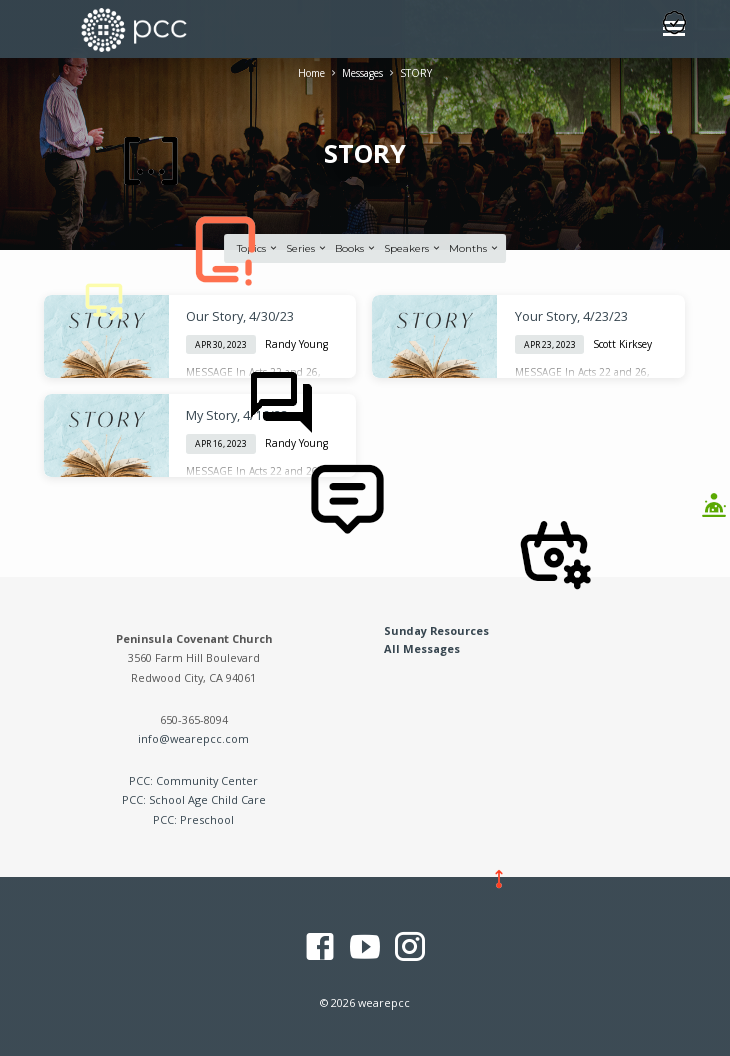 The width and height of the screenshot is (730, 1056). What do you see at coordinates (674, 22) in the screenshot?
I see `verified account or user badge` at bounding box center [674, 22].